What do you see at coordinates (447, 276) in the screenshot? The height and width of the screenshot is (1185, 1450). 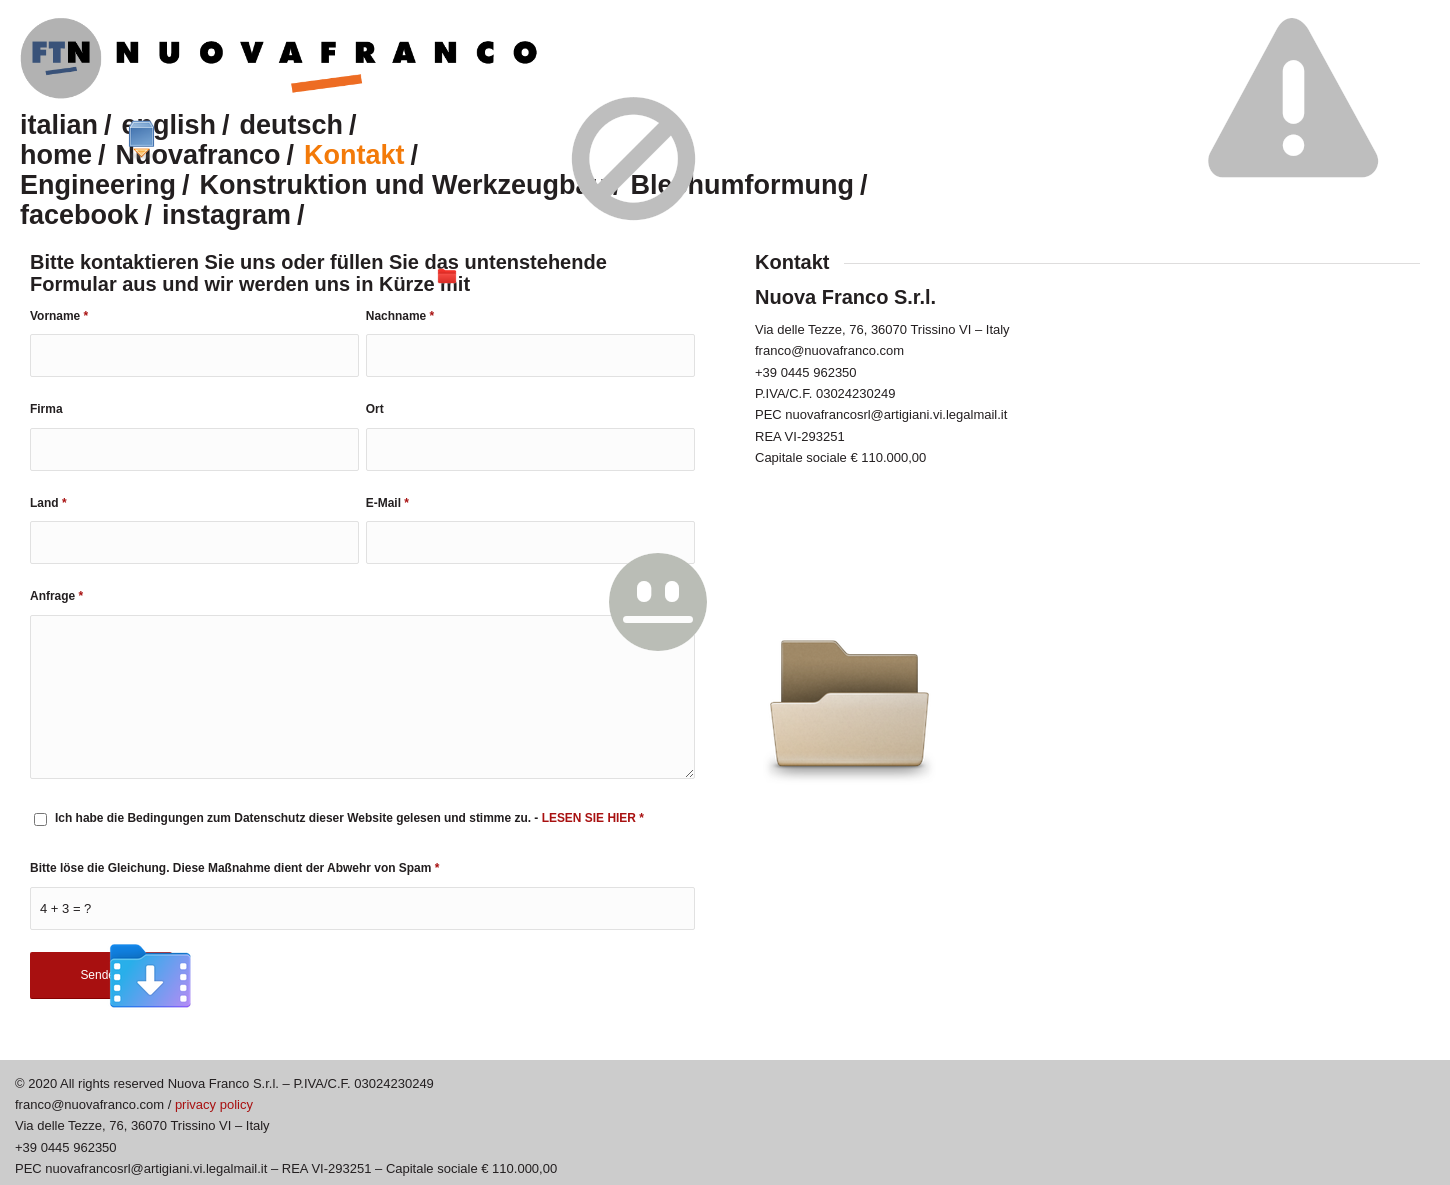 I see `open folder containing files` at bounding box center [447, 276].